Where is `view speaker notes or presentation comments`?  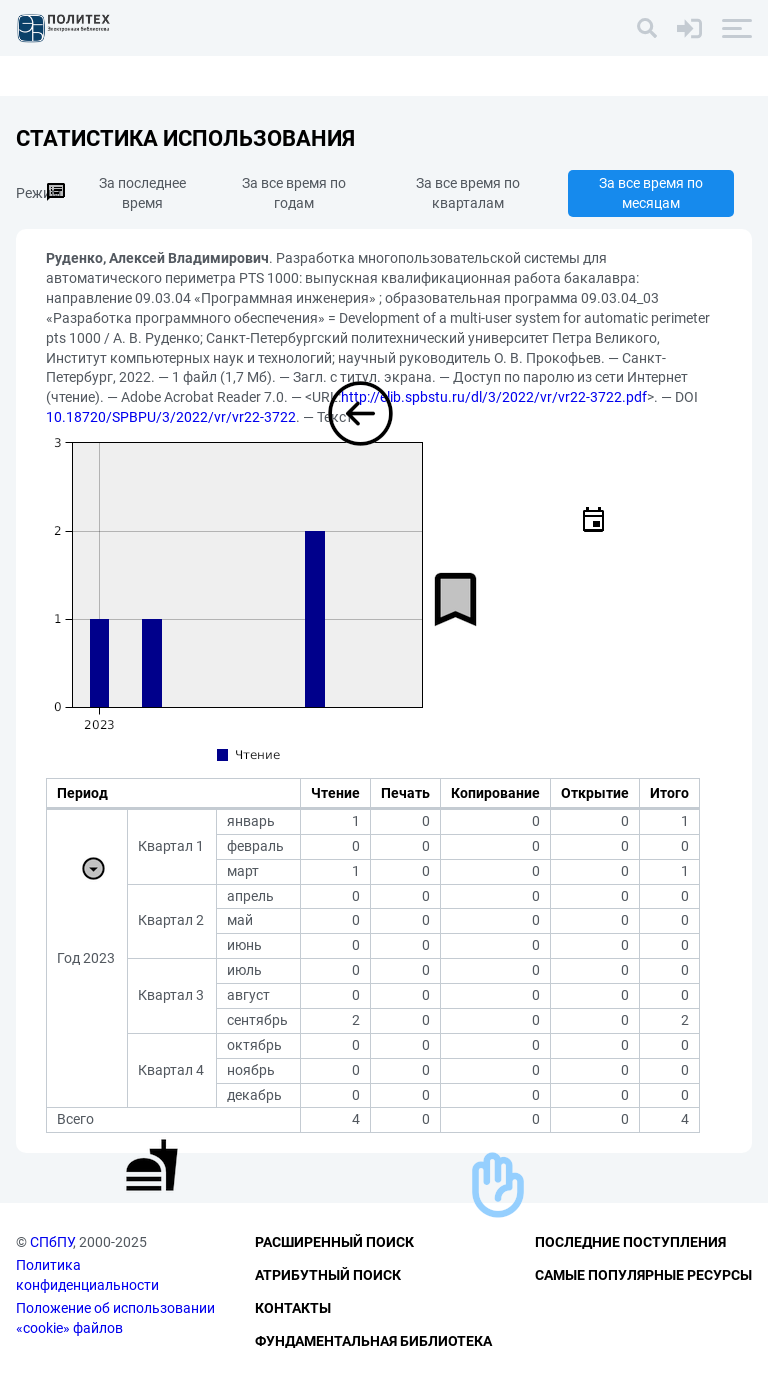
view speaker notes or presentation comments is located at coordinates (56, 192).